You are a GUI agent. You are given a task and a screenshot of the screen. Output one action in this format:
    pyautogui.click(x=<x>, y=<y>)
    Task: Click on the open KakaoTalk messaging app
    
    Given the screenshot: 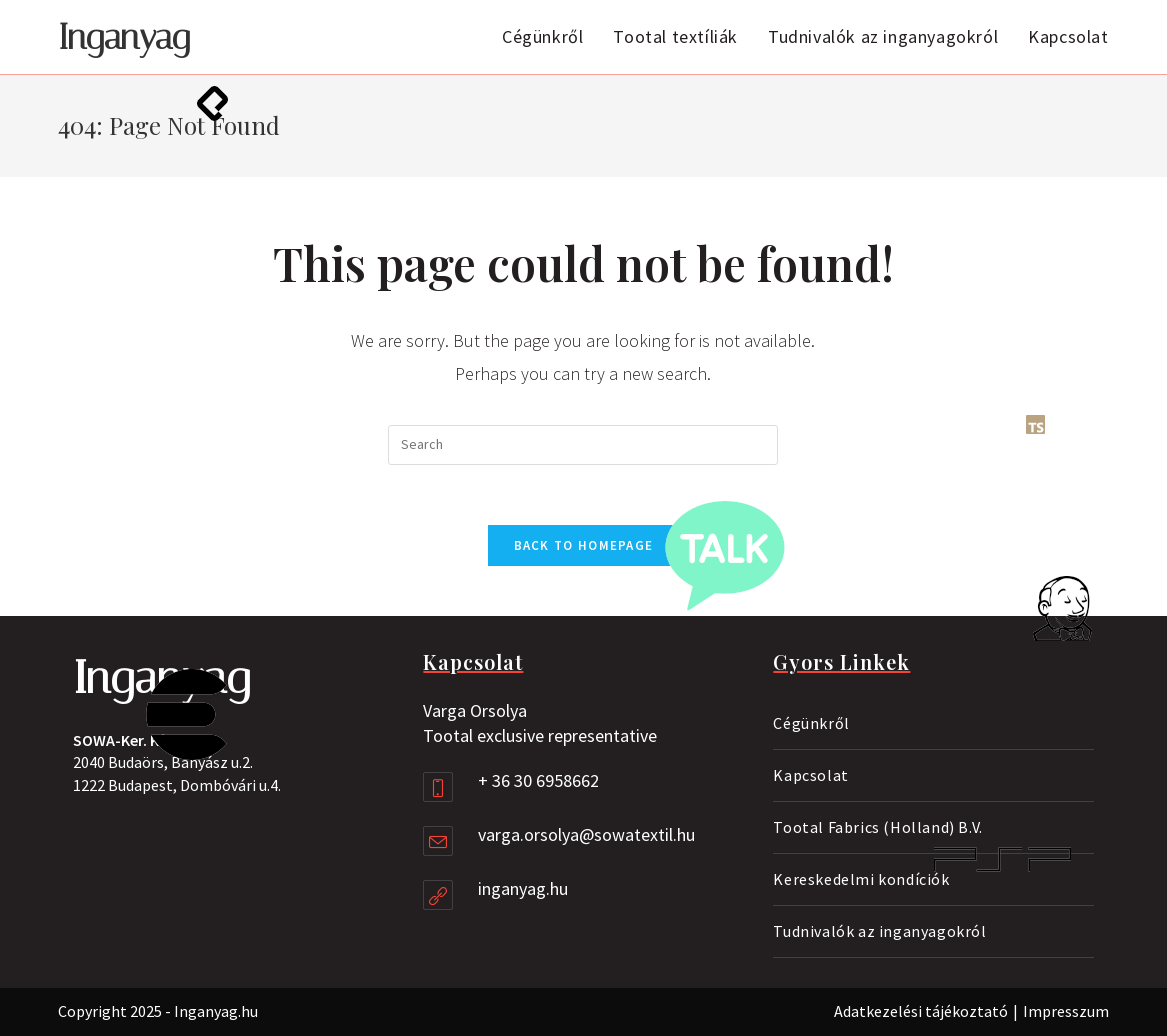 What is the action you would take?
    pyautogui.click(x=725, y=552)
    